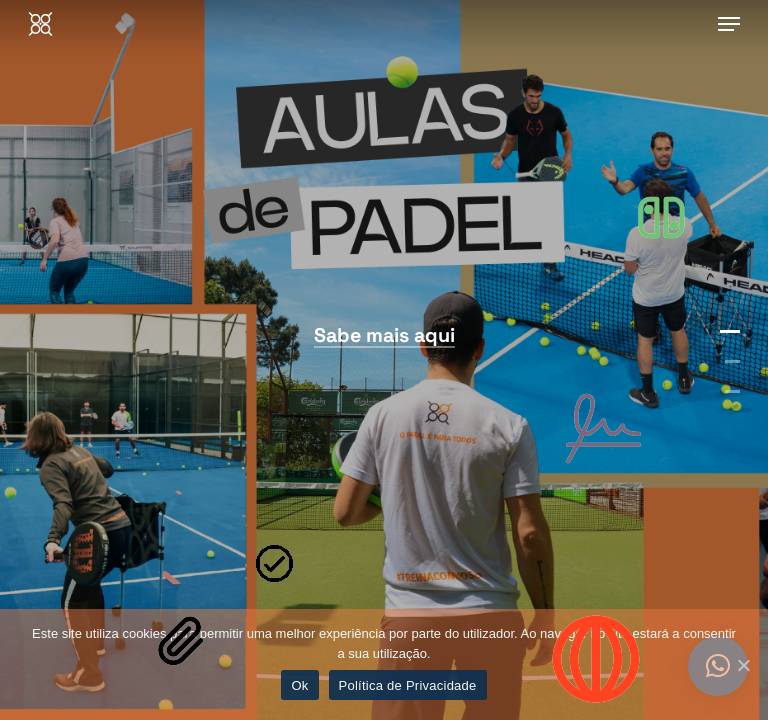  Describe the element at coordinates (596, 659) in the screenshot. I see `view longitude or meridian lines on a map` at that location.